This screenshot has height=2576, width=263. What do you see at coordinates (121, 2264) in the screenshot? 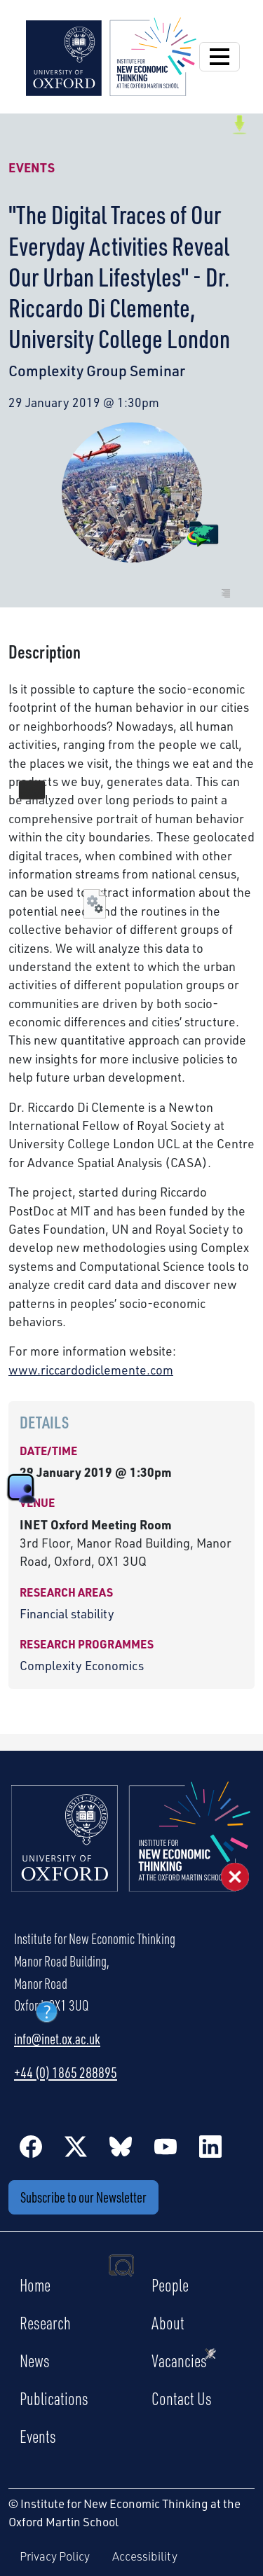
I see `open image viewer application` at bounding box center [121, 2264].